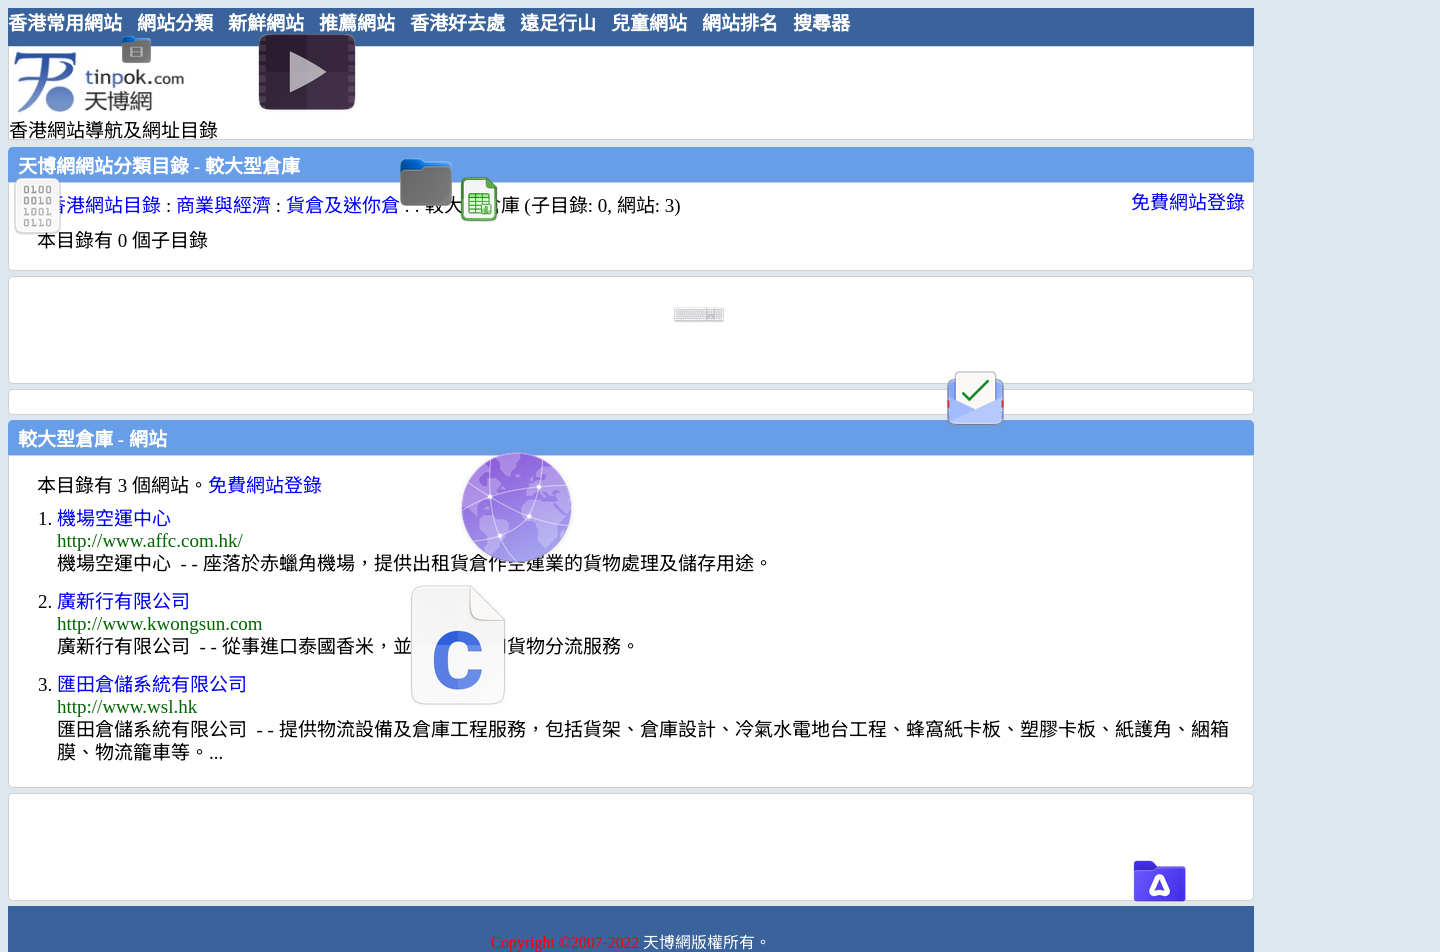  I want to click on libreoffice calc spreadsheet template file, so click(479, 199).